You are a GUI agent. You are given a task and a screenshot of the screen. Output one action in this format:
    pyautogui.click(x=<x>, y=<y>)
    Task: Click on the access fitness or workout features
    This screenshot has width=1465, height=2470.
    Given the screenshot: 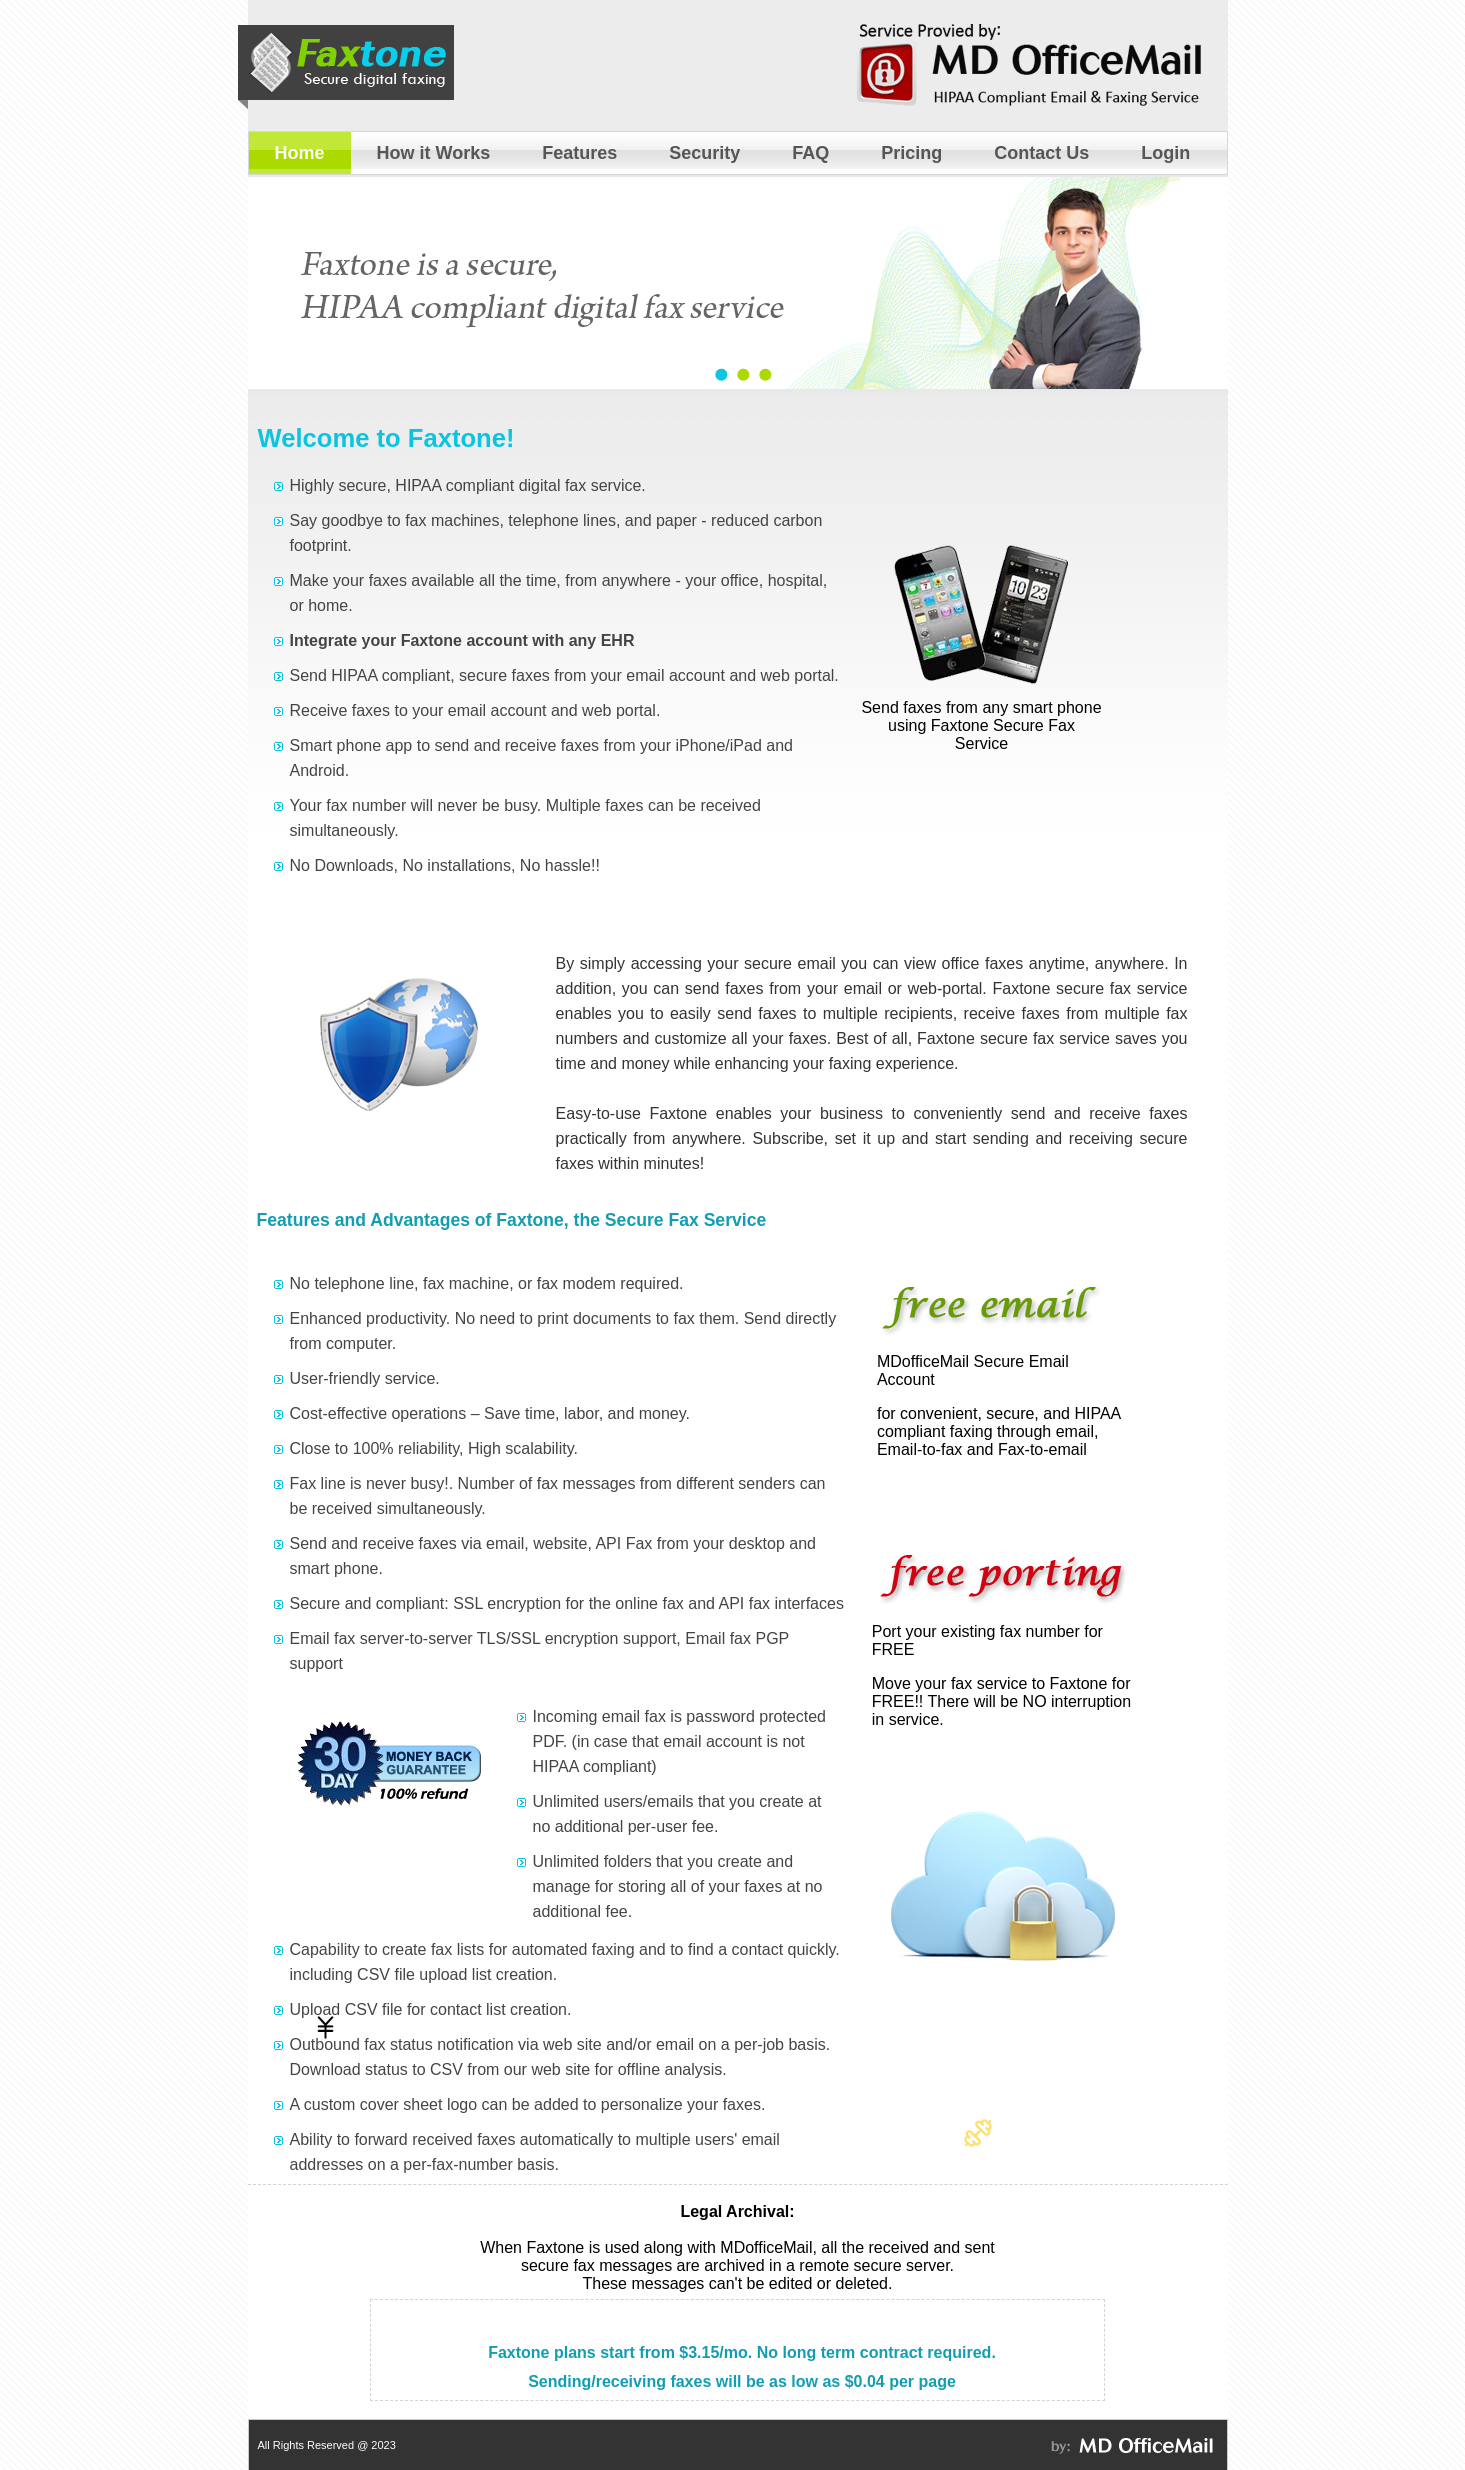 What is the action you would take?
    pyautogui.click(x=978, y=2133)
    